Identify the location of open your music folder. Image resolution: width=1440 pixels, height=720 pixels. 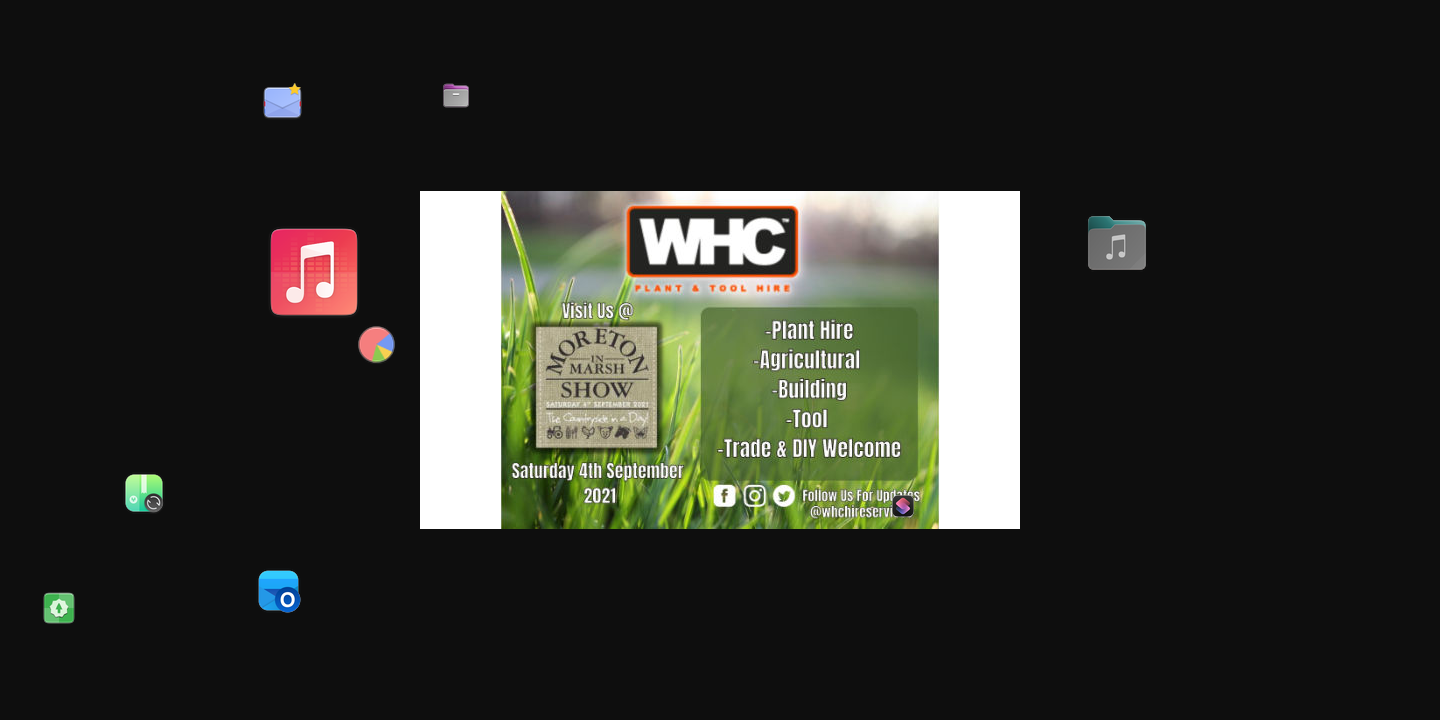
(1117, 243).